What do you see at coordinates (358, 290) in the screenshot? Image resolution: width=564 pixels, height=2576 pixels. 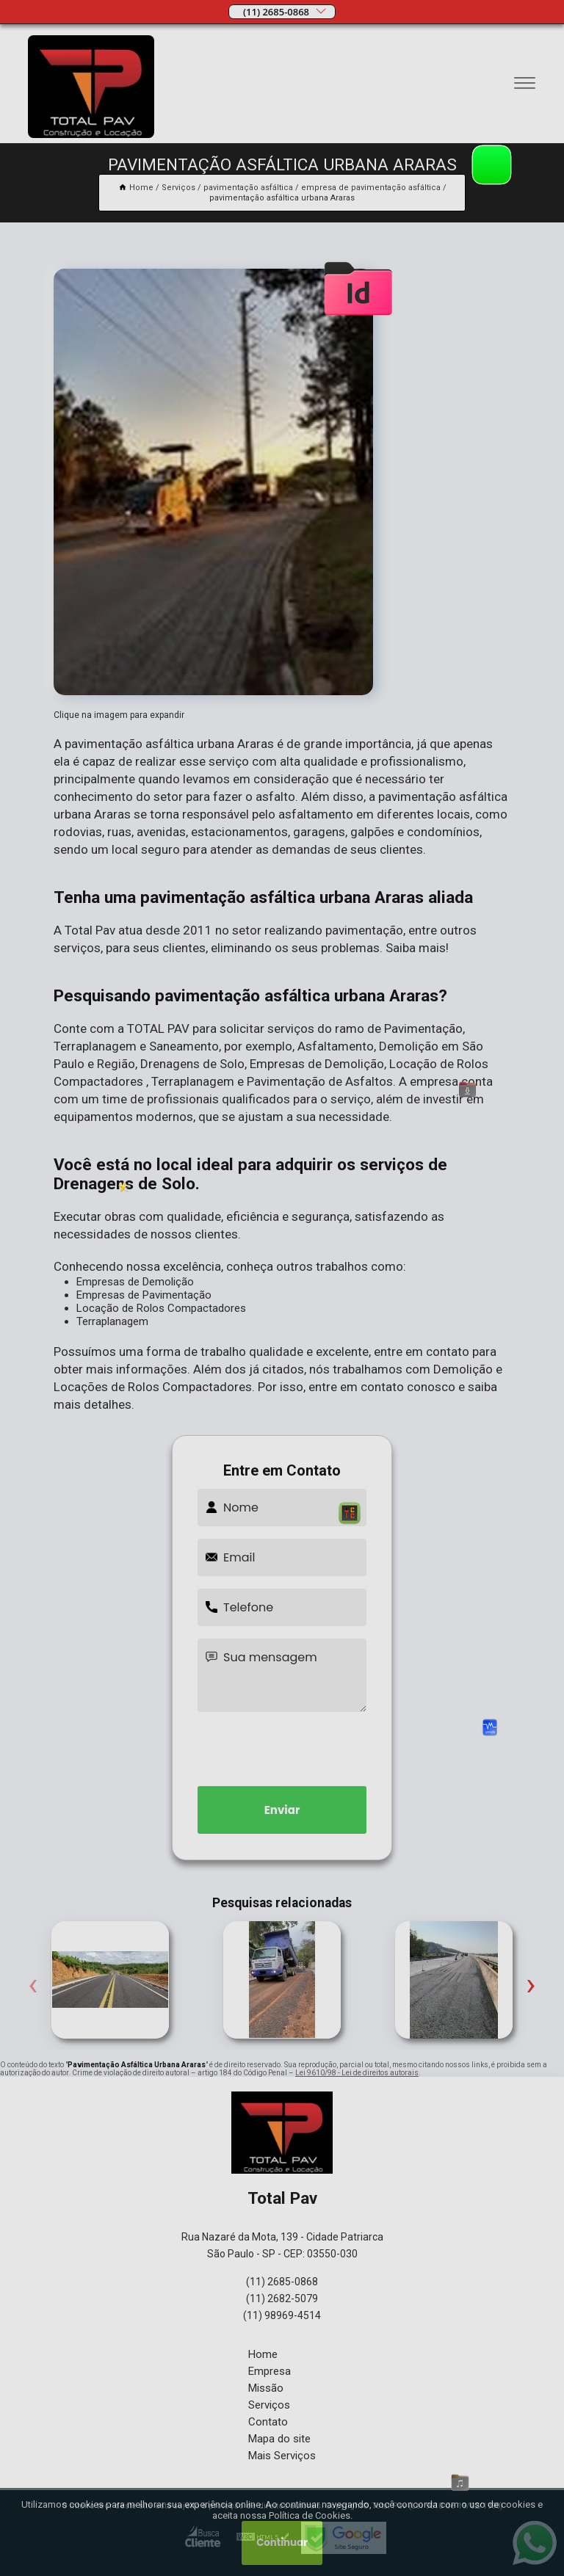 I see `folder containing adobe indesign project files` at bounding box center [358, 290].